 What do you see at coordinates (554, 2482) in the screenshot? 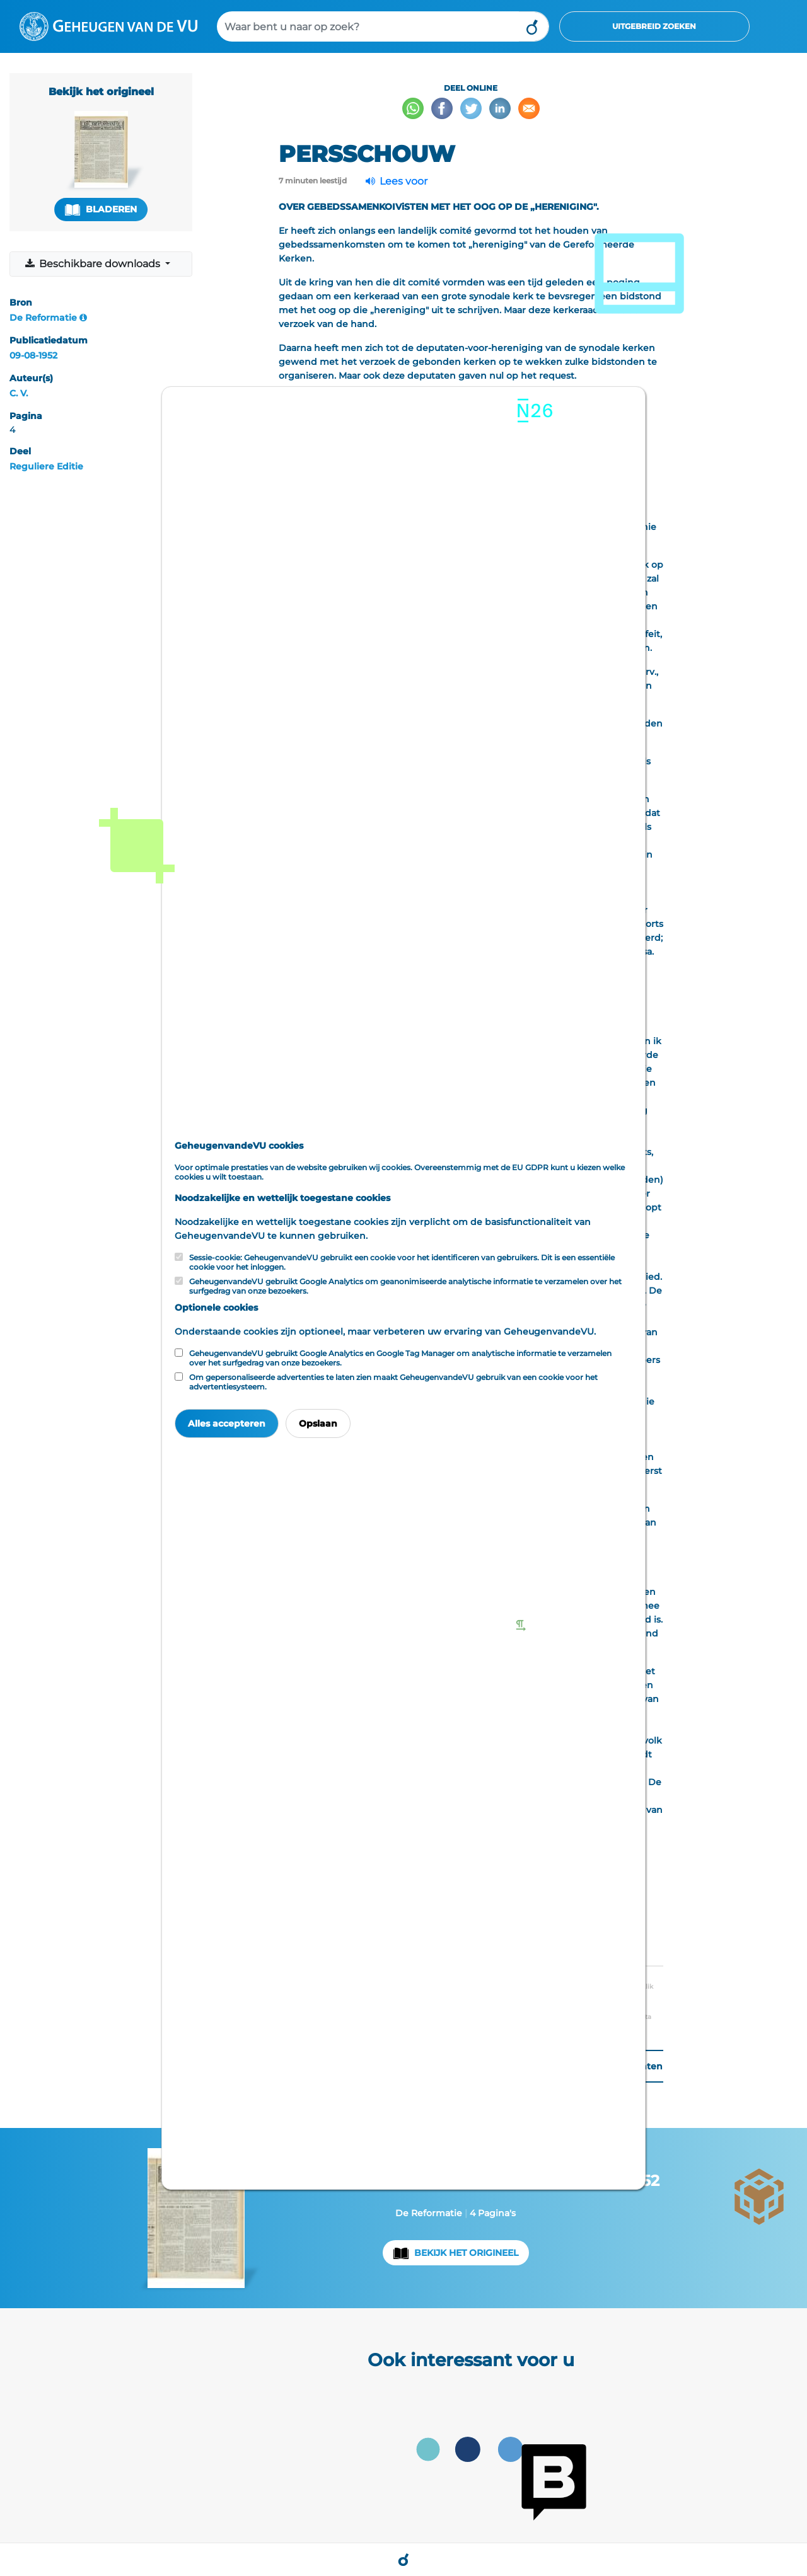
I see `open storyblok content management system` at bounding box center [554, 2482].